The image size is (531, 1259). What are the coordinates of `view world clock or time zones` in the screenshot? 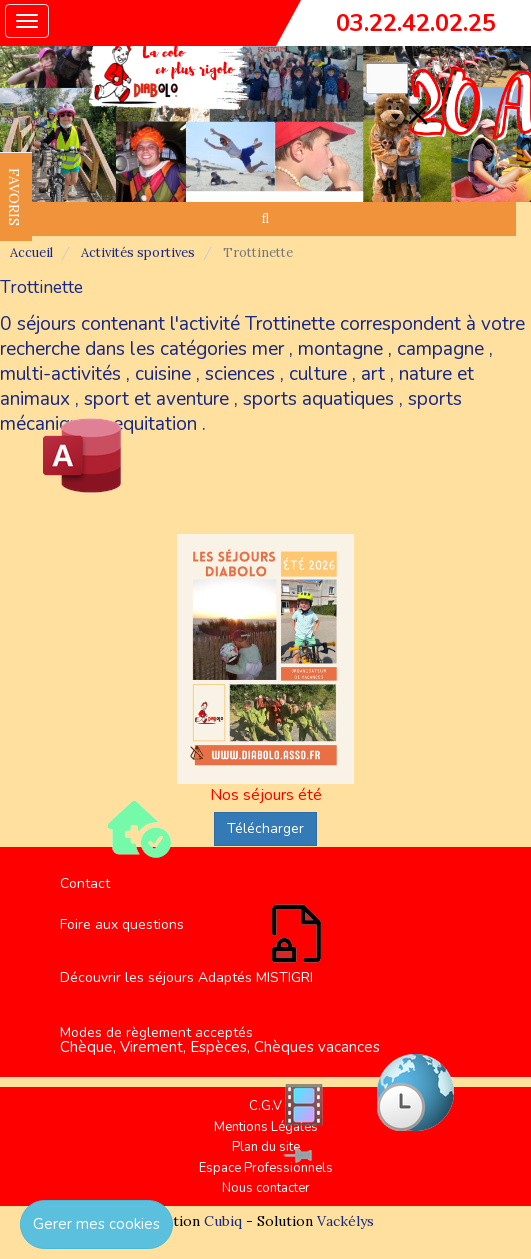 It's located at (415, 1092).